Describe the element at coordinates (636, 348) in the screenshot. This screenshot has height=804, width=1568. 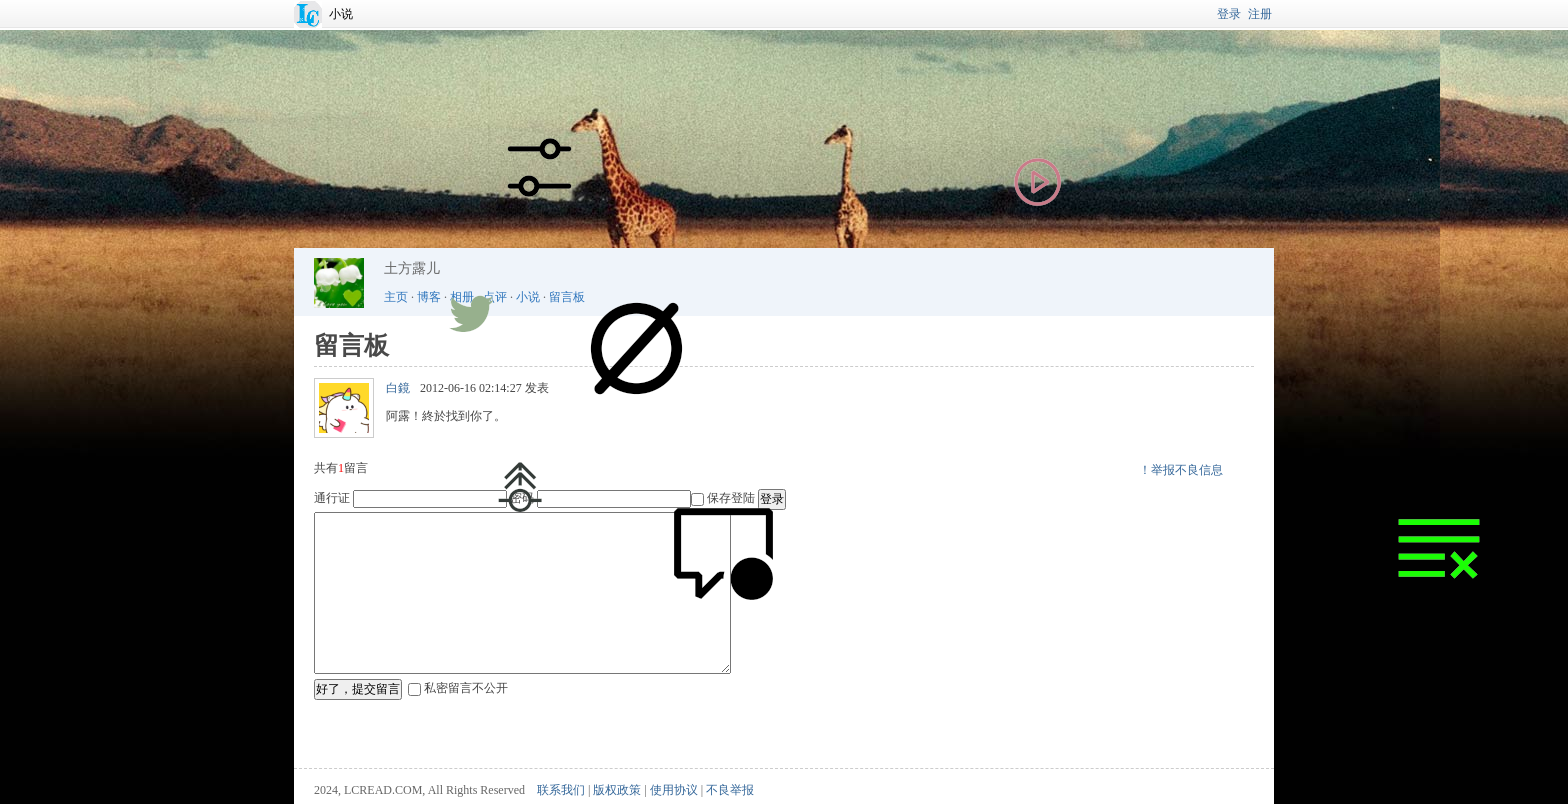
I see `indicates an empty or null value` at that location.